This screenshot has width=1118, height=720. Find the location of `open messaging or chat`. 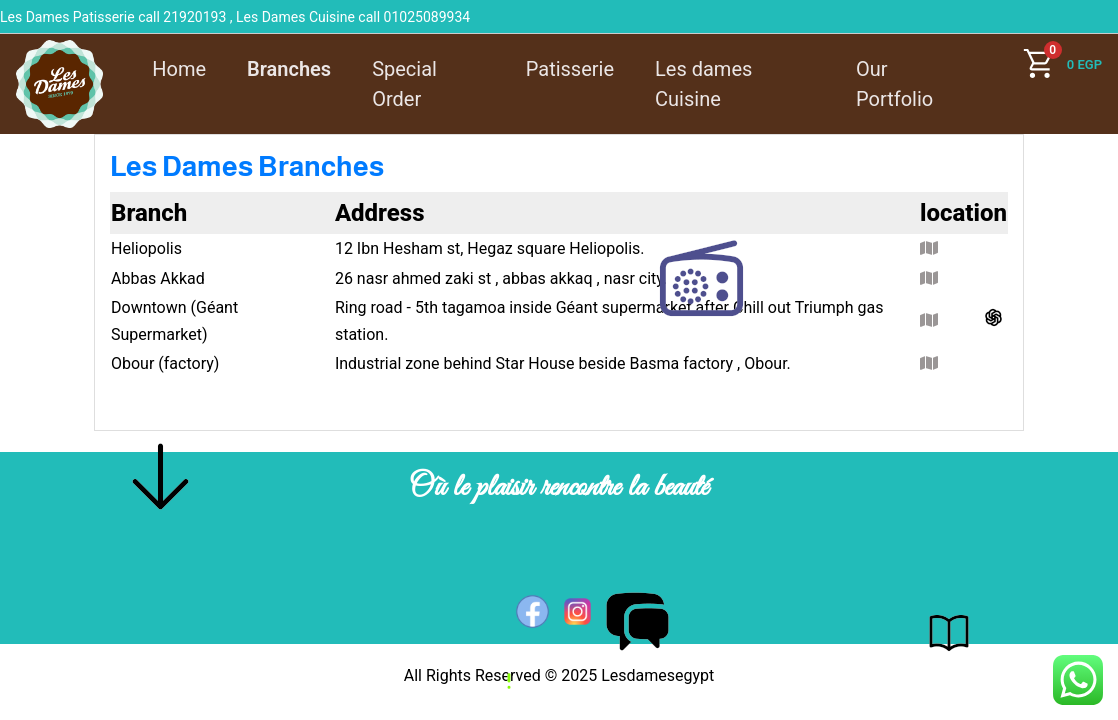

open messaging or chat is located at coordinates (637, 621).